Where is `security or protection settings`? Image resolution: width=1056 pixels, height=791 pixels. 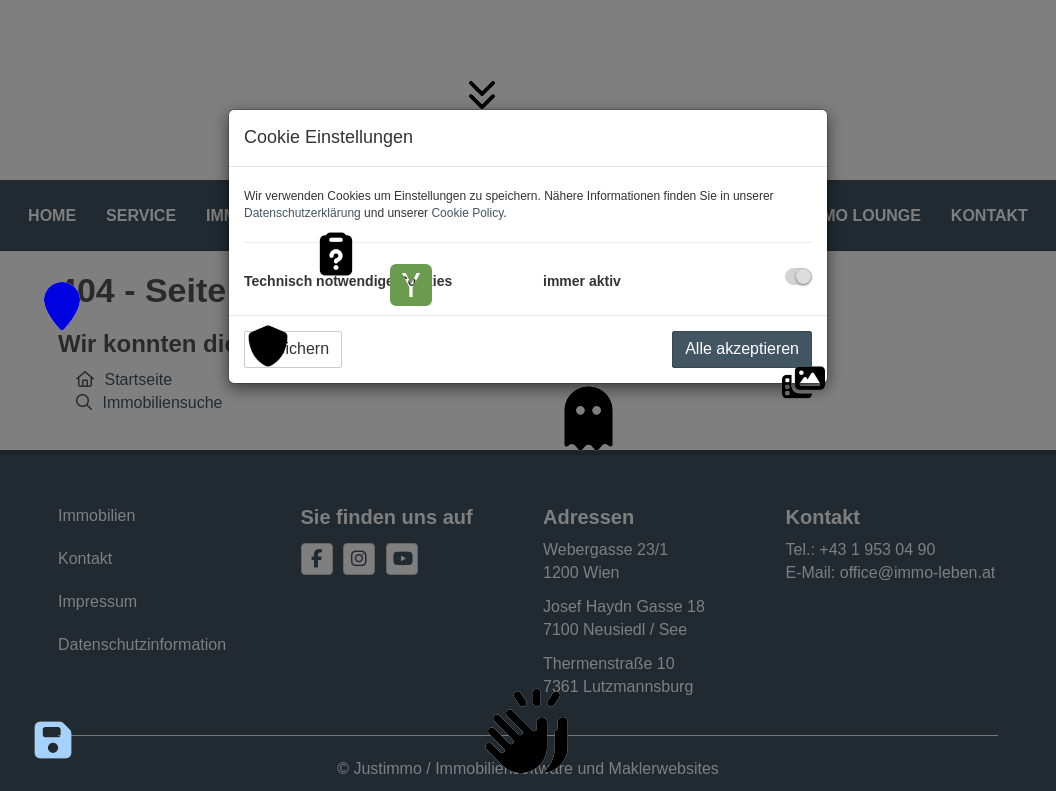
security or protection settings is located at coordinates (268, 346).